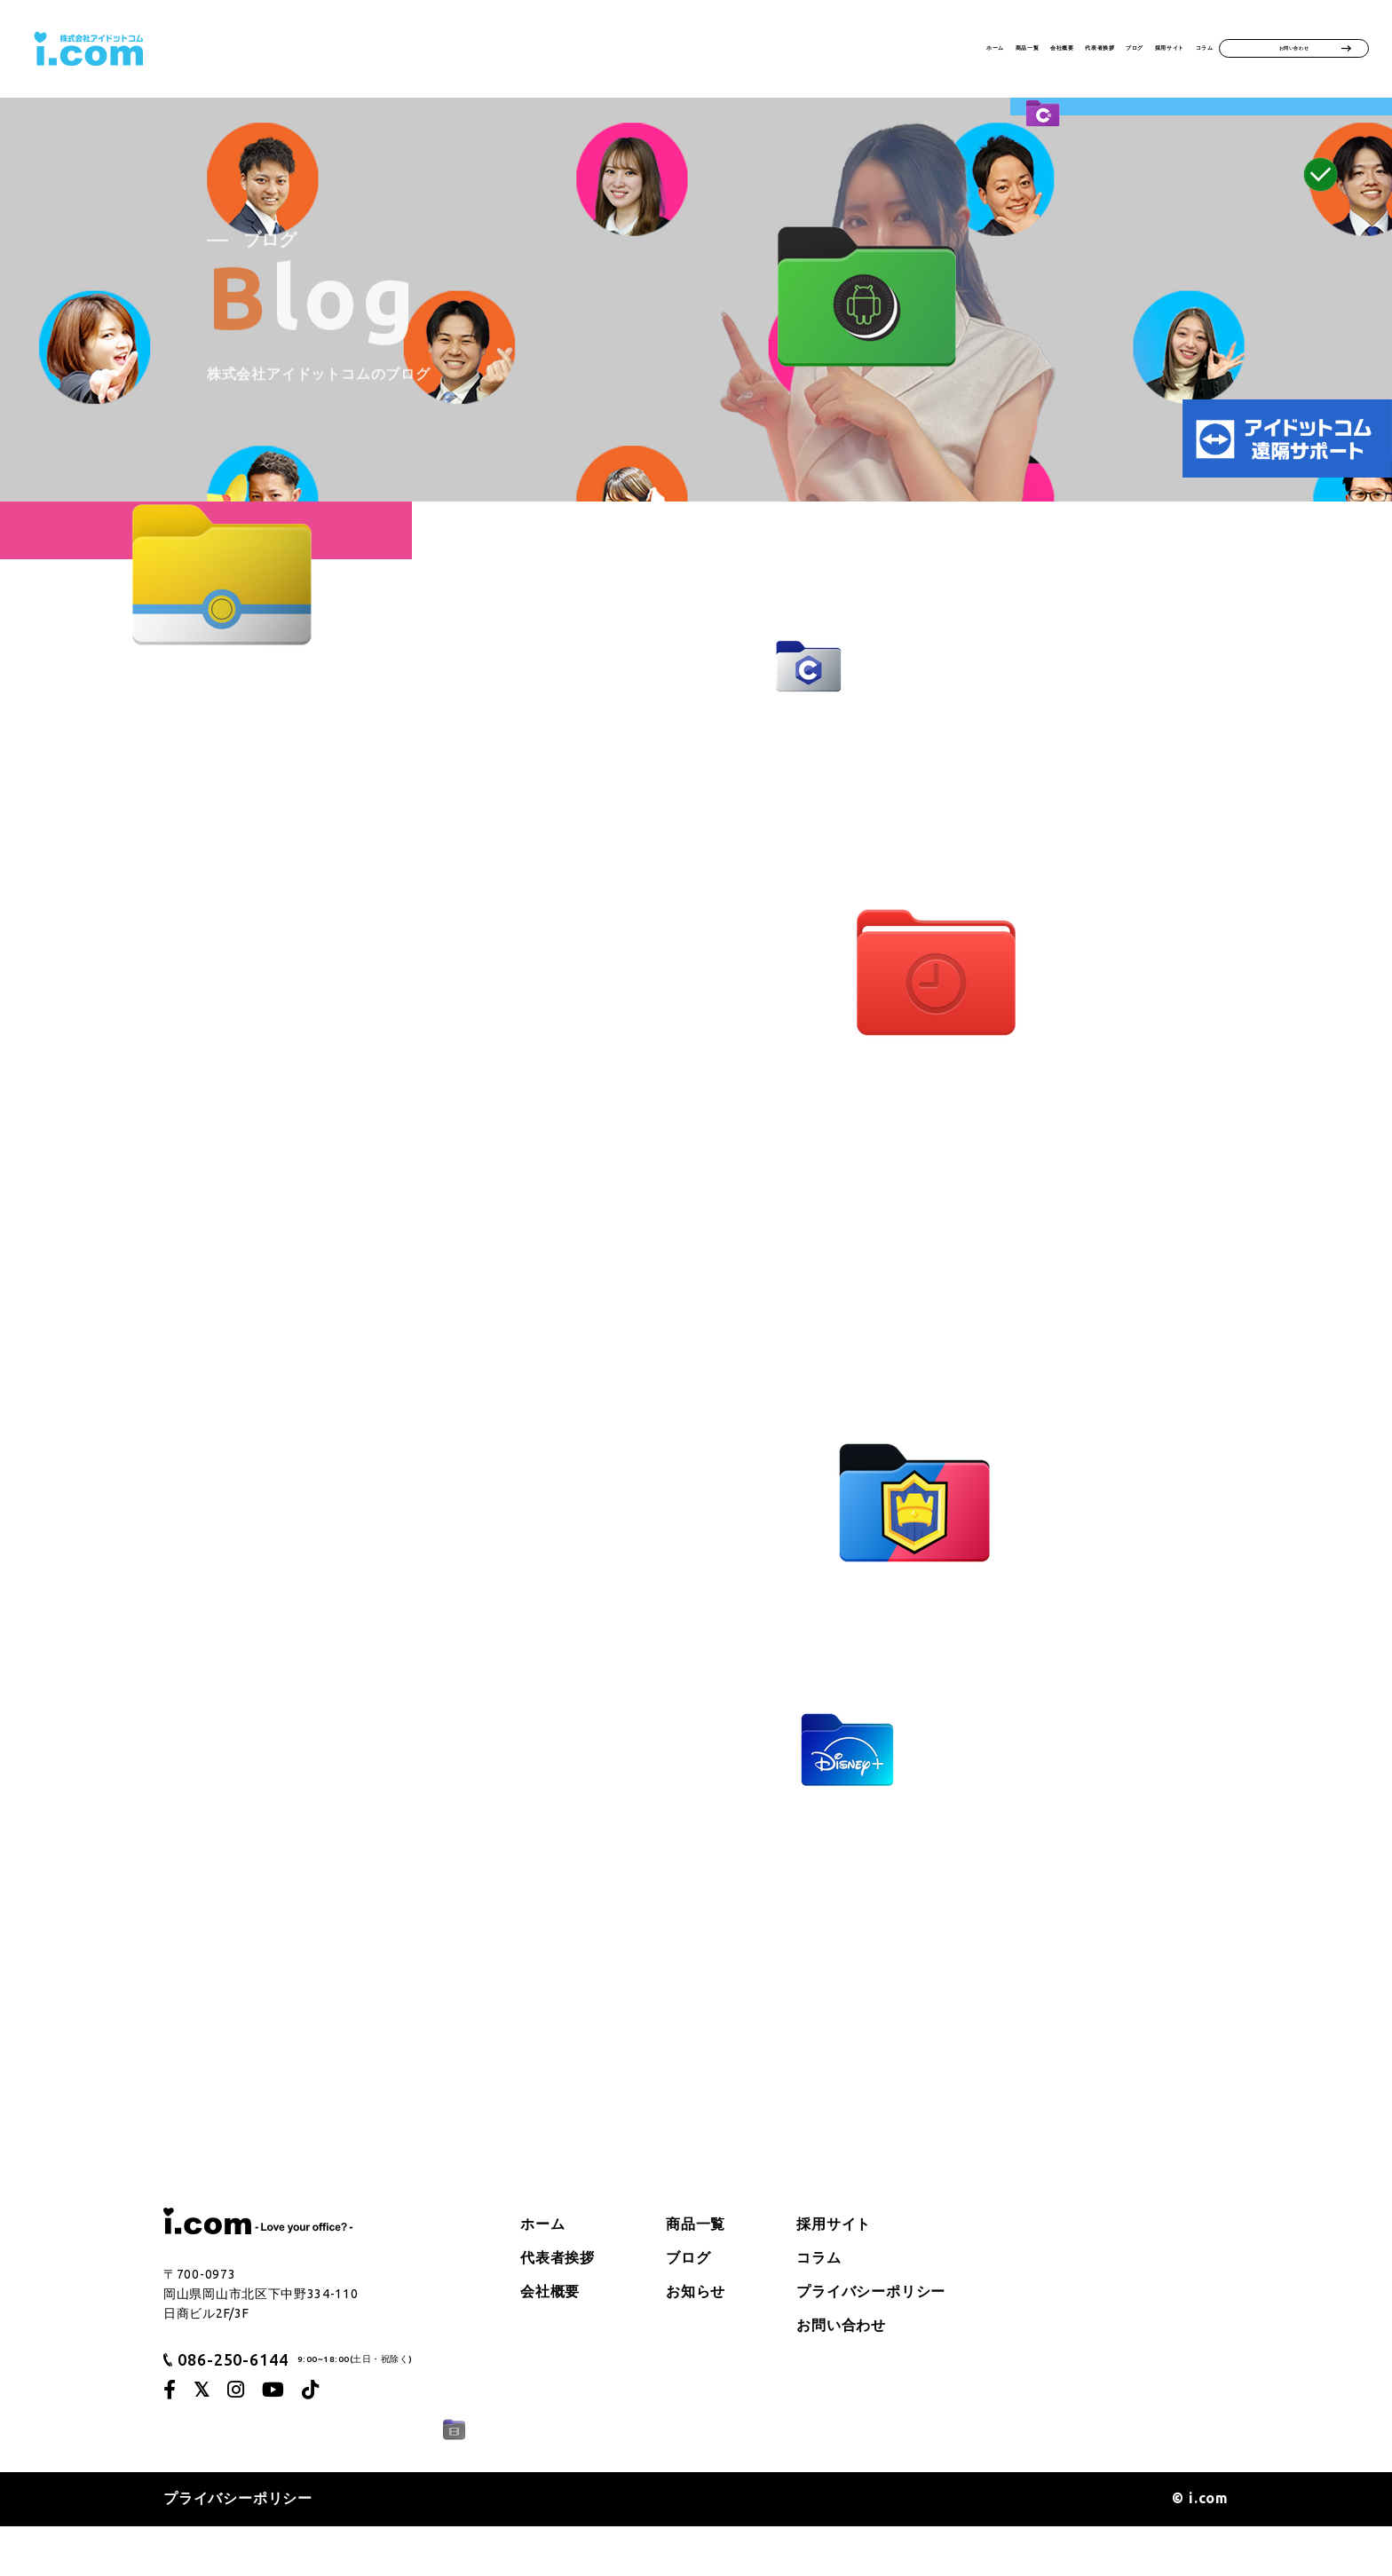 The height and width of the screenshot is (2576, 1392). What do you see at coordinates (847, 1752) in the screenshot?
I see `open disney+ media folder` at bounding box center [847, 1752].